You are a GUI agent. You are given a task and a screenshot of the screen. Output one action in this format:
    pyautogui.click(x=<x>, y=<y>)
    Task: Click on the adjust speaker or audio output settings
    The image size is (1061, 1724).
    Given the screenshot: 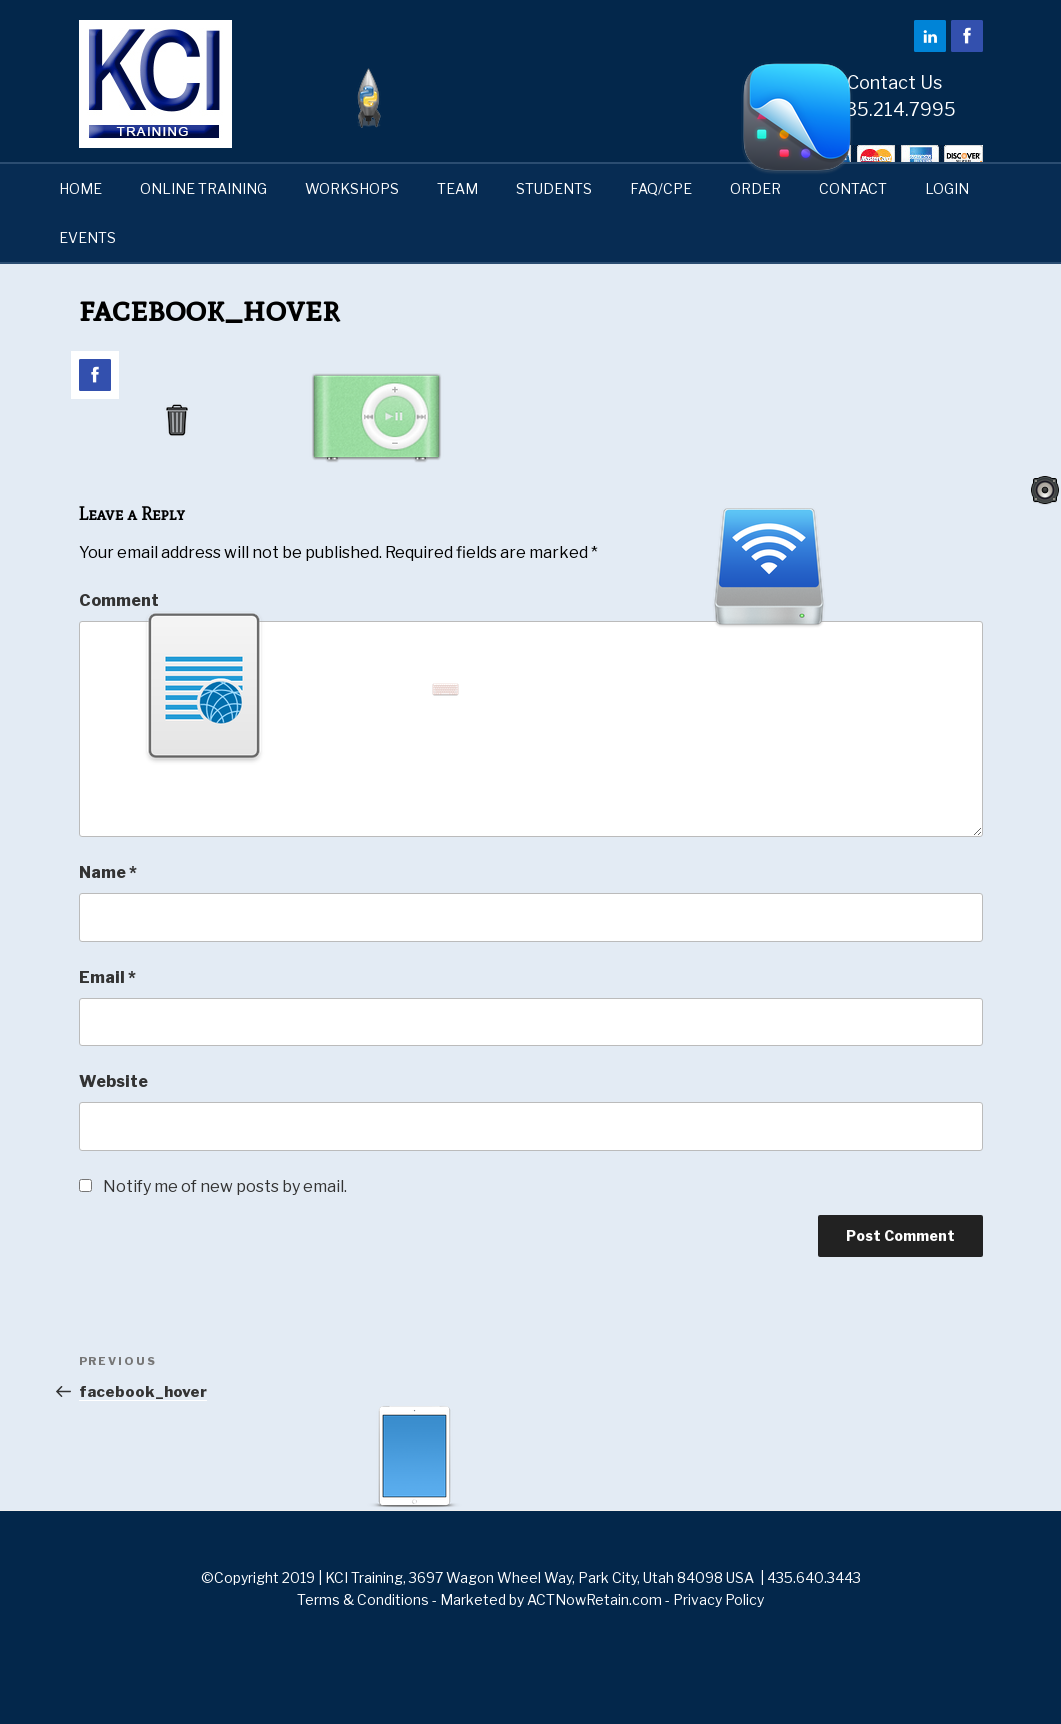 What is the action you would take?
    pyautogui.click(x=1045, y=490)
    